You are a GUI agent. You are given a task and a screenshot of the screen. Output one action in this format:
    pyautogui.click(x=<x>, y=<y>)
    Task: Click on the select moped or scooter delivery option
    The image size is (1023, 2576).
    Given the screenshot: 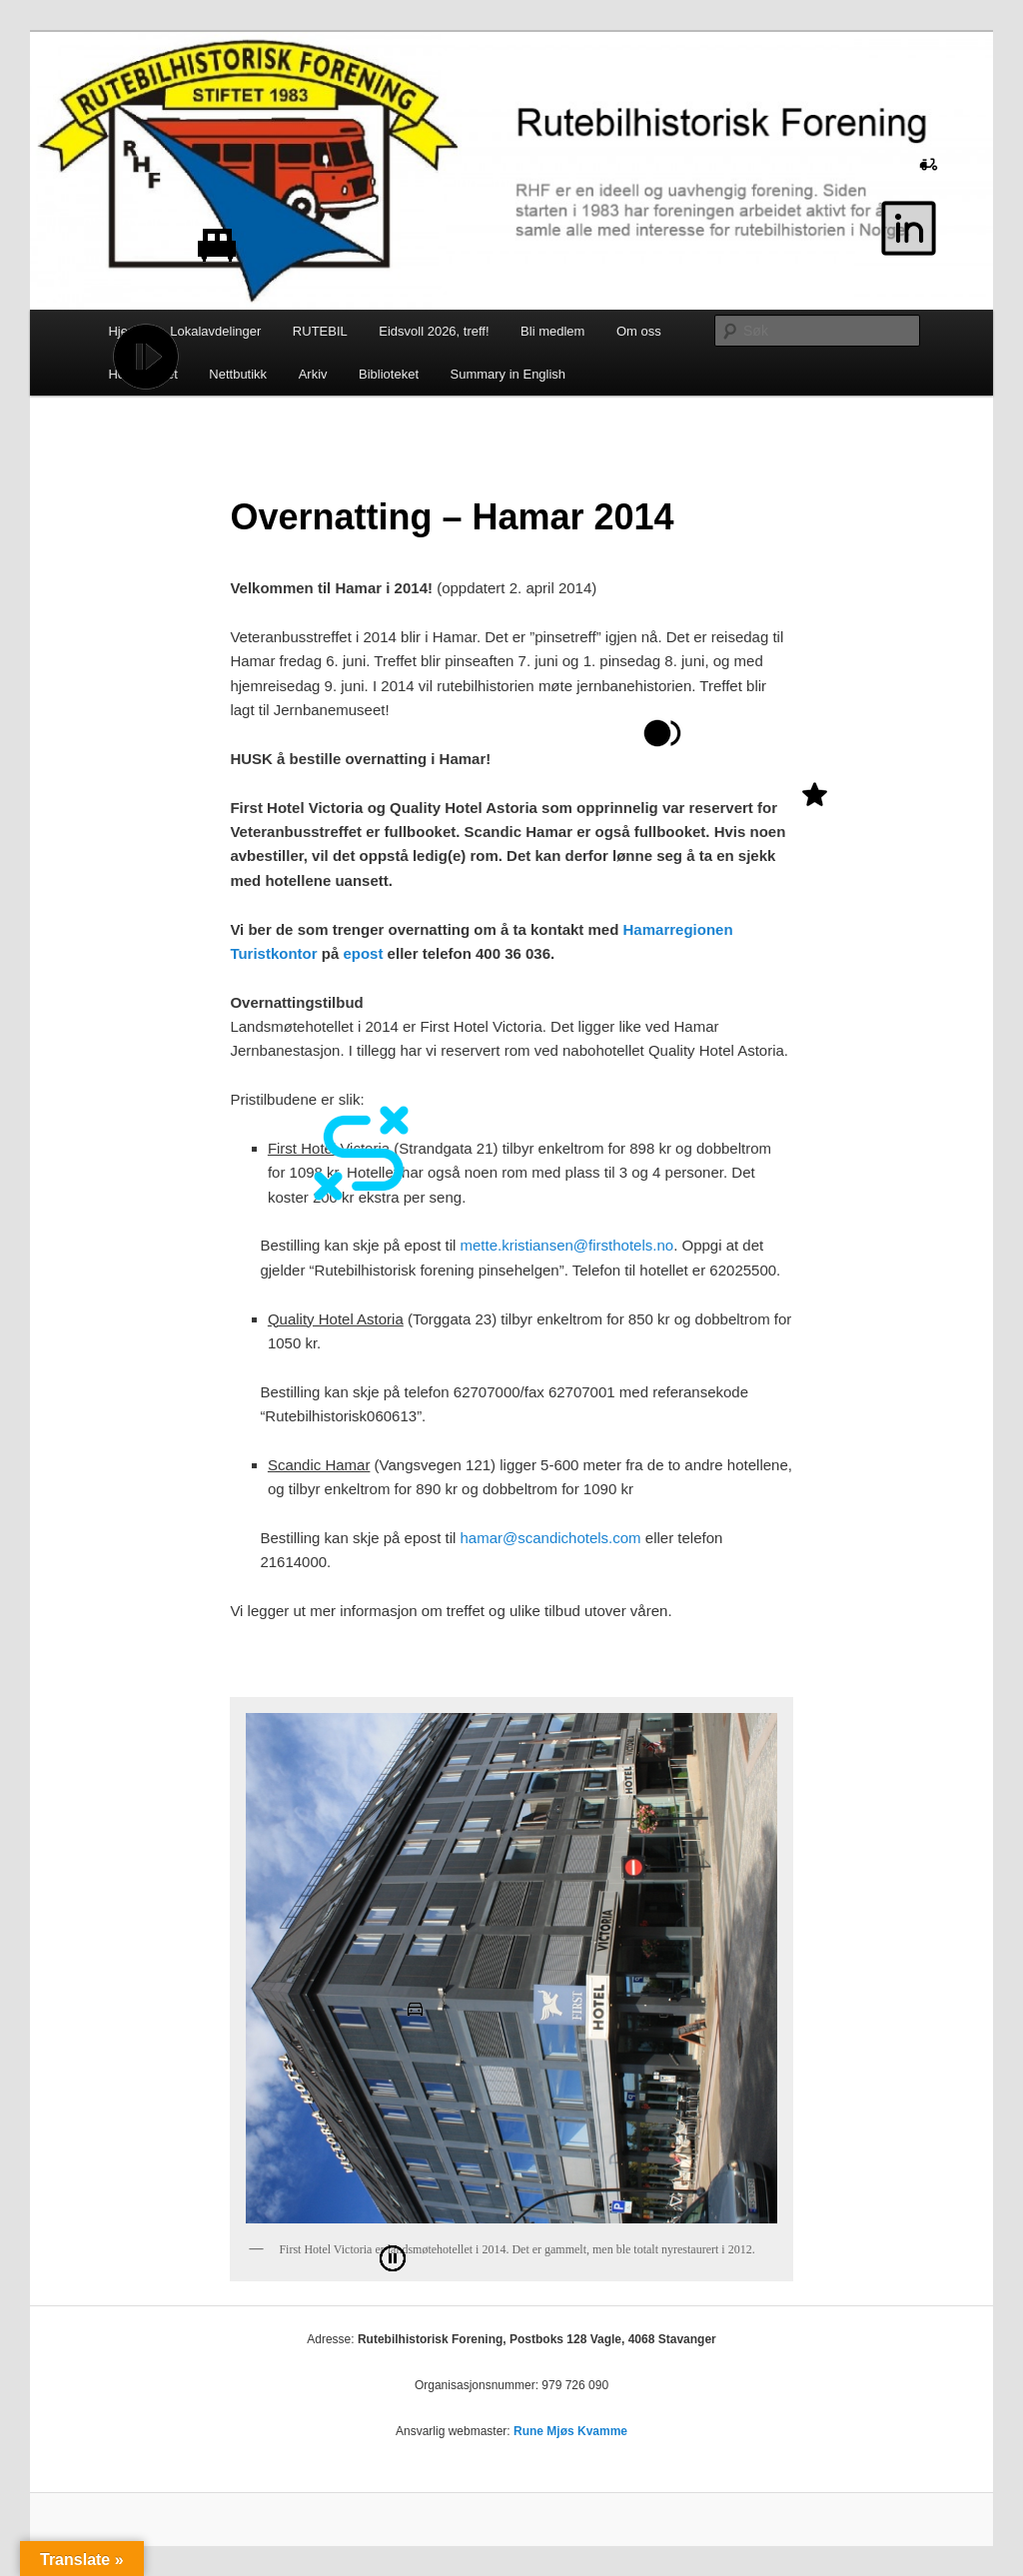 What is the action you would take?
    pyautogui.click(x=928, y=164)
    